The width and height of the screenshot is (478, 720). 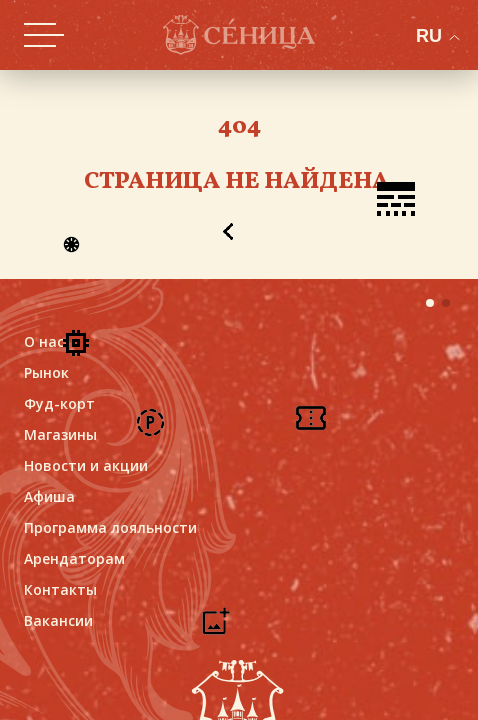 What do you see at coordinates (215, 621) in the screenshot?
I see `add a new photo to the gallery` at bounding box center [215, 621].